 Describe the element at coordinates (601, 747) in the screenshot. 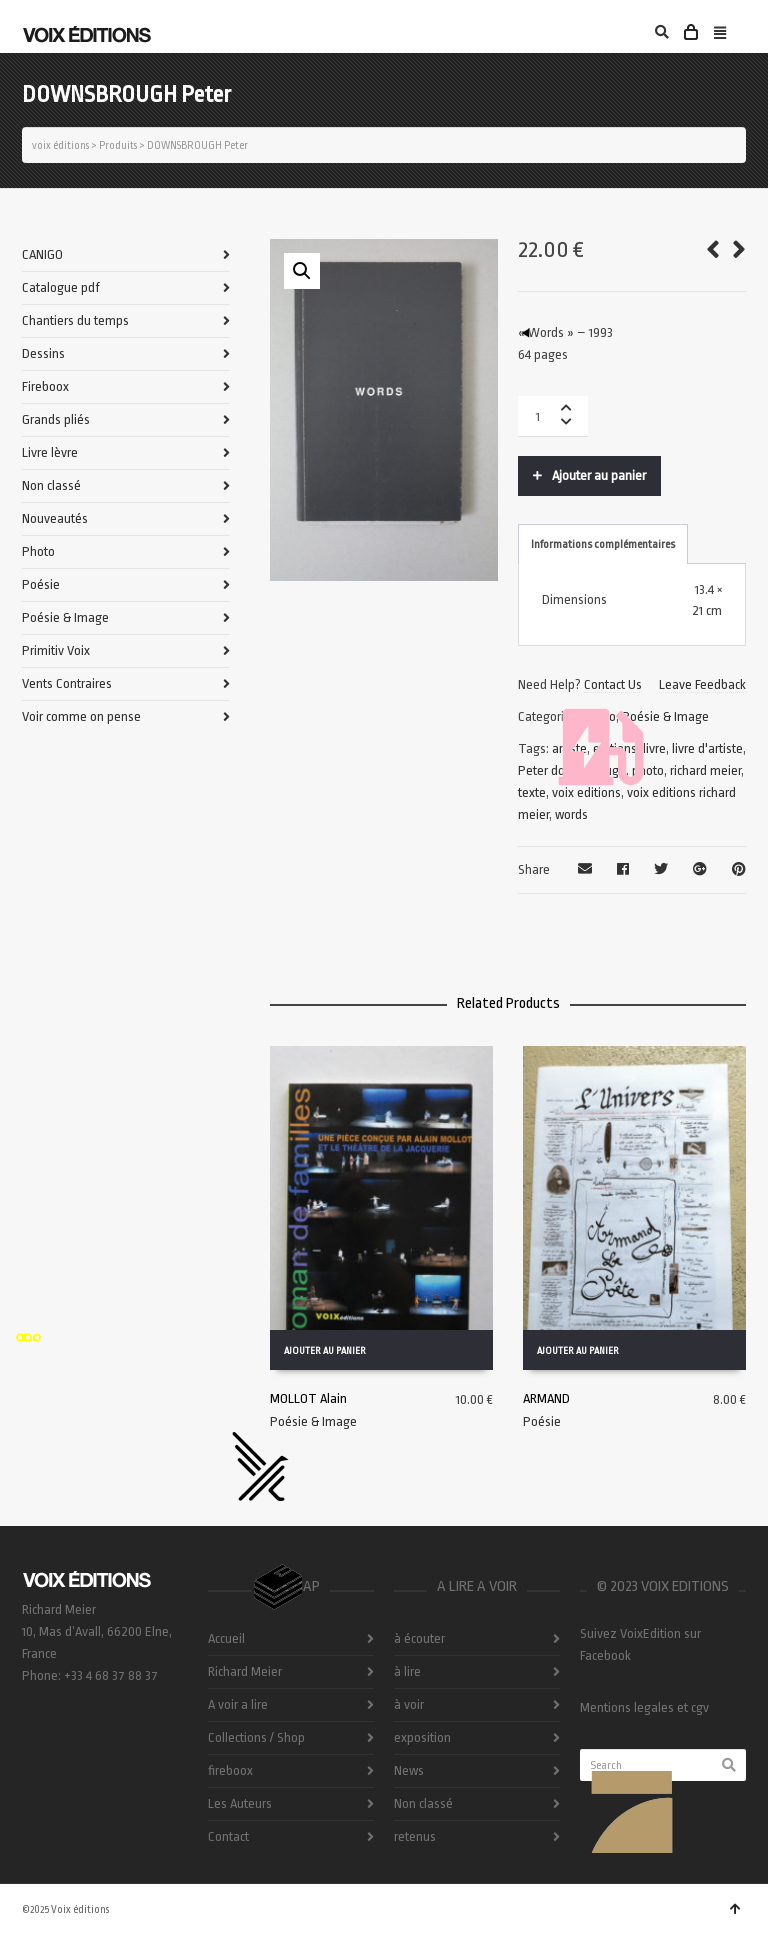

I see `find nearby EV charging stations` at that location.